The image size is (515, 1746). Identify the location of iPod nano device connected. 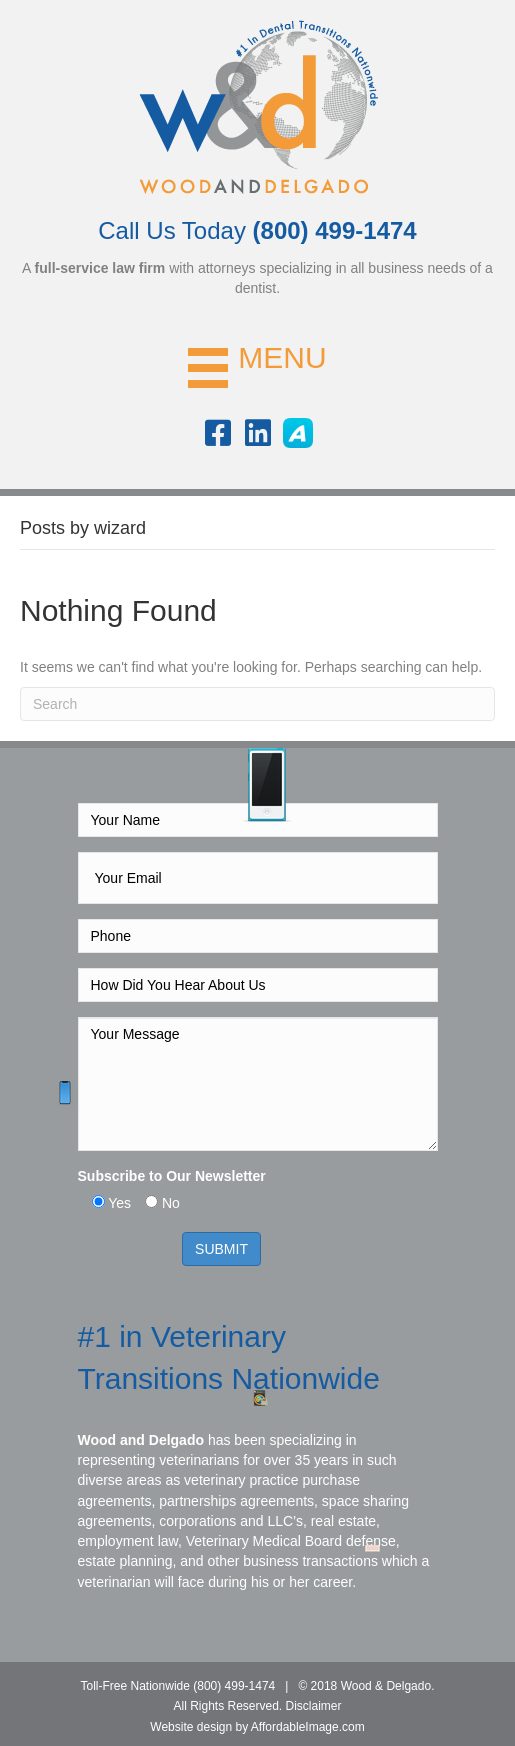
(267, 785).